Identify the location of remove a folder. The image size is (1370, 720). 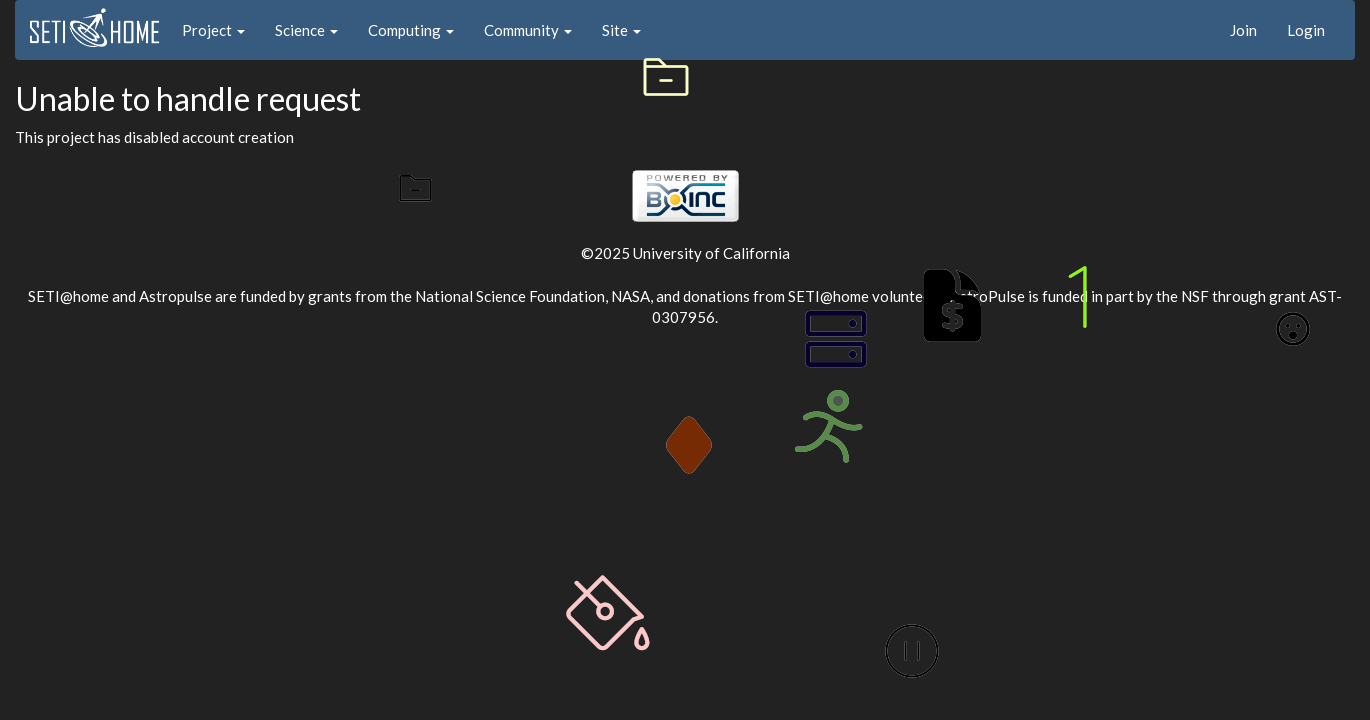
(415, 187).